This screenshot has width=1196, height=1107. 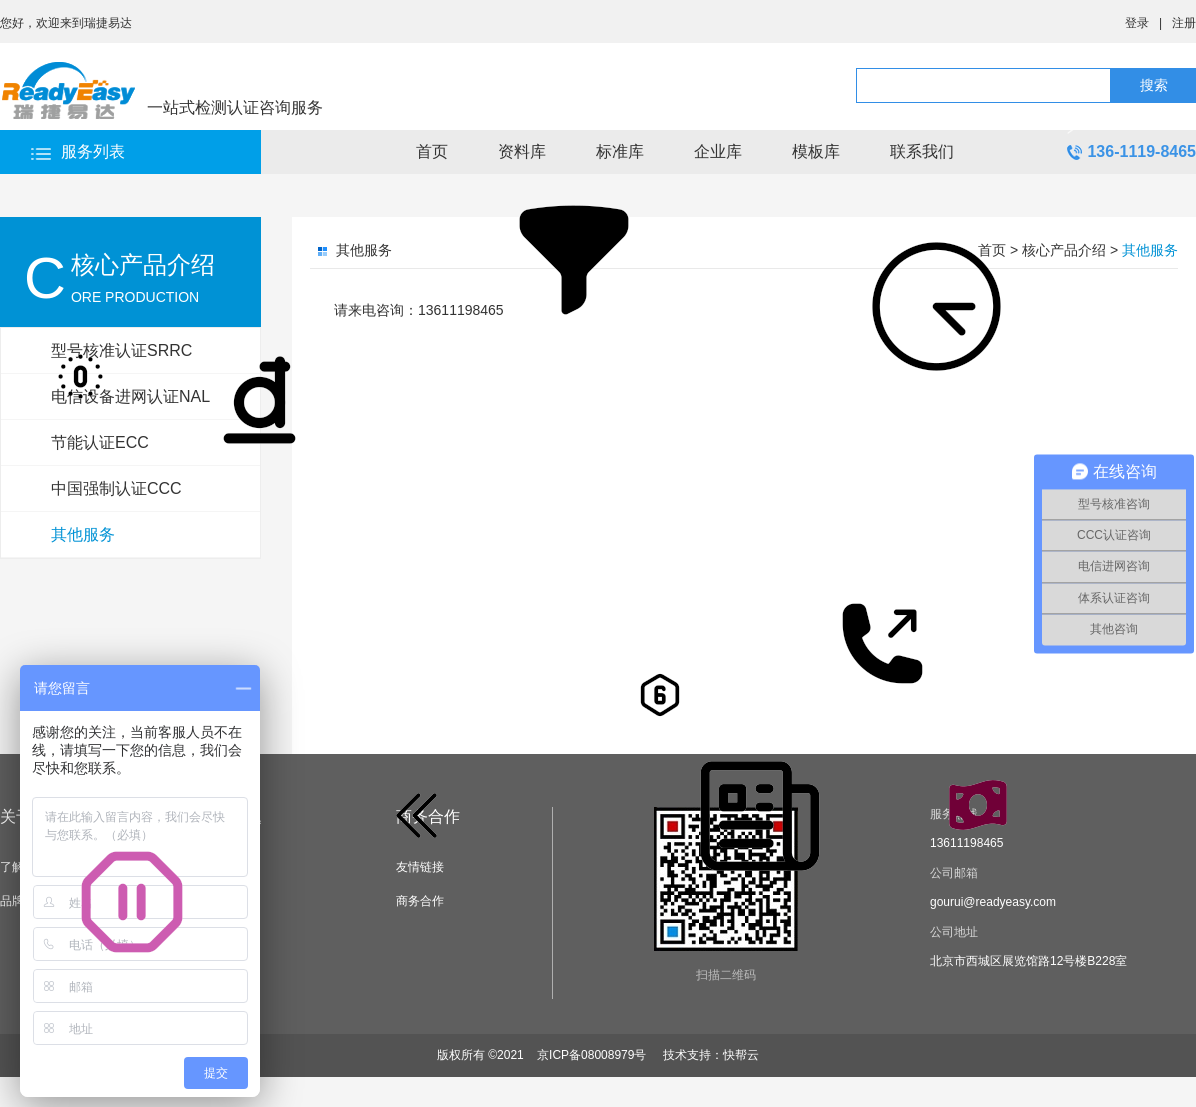 What do you see at coordinates (936, 306) in the screenshot?
I see `view afternoon schedule or events` at bounding box center [936, 306].